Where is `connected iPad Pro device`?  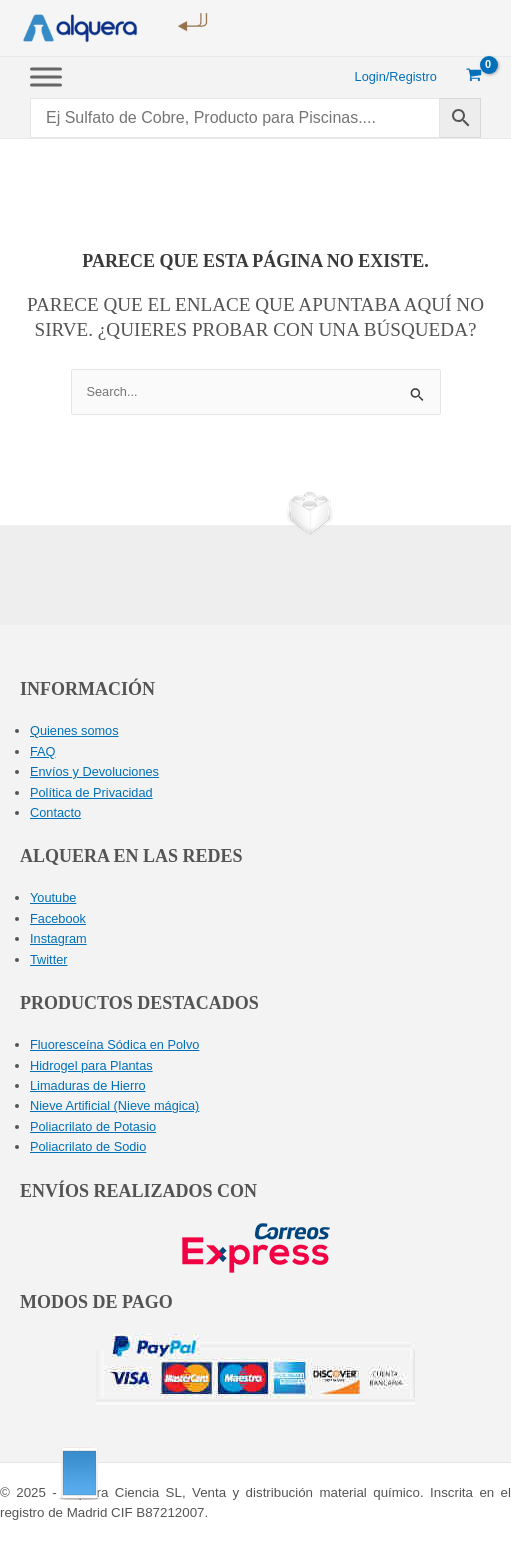
connected iPad Pro device is located at coordinates (79, 1473).